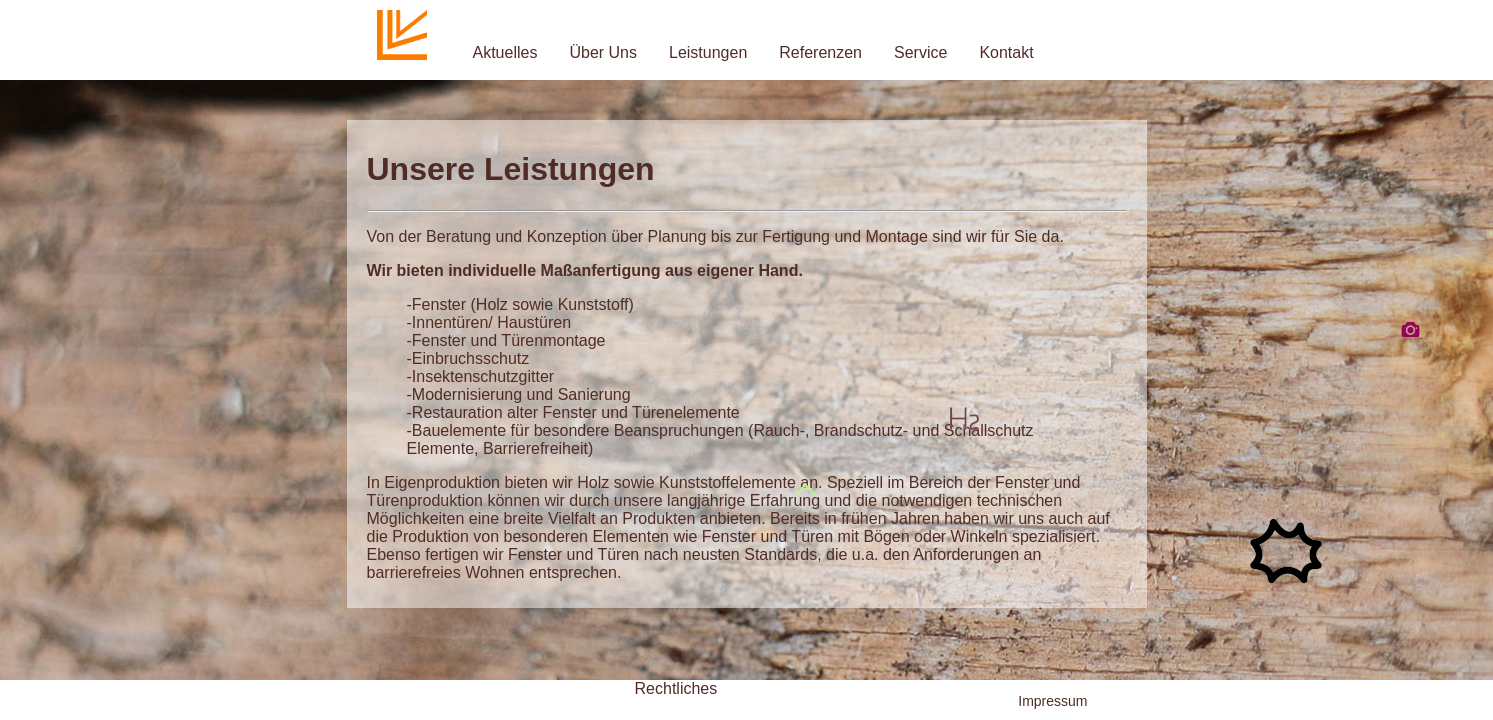 The image size is (1493, 720). What do you see at coordinates (805, 489) in the screenshot?
I see `collapse an expanded section` at bounding box center [805, 489].